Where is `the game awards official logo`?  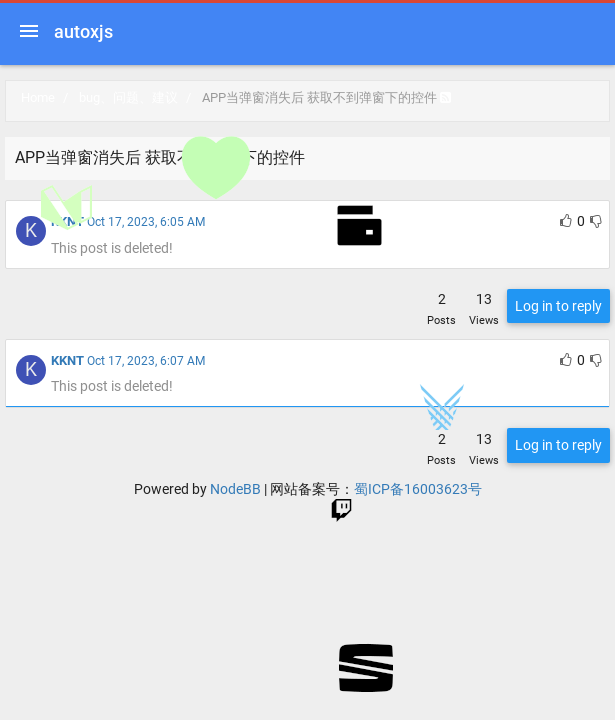 the game awards official logo is located at coordinates (442, 407).